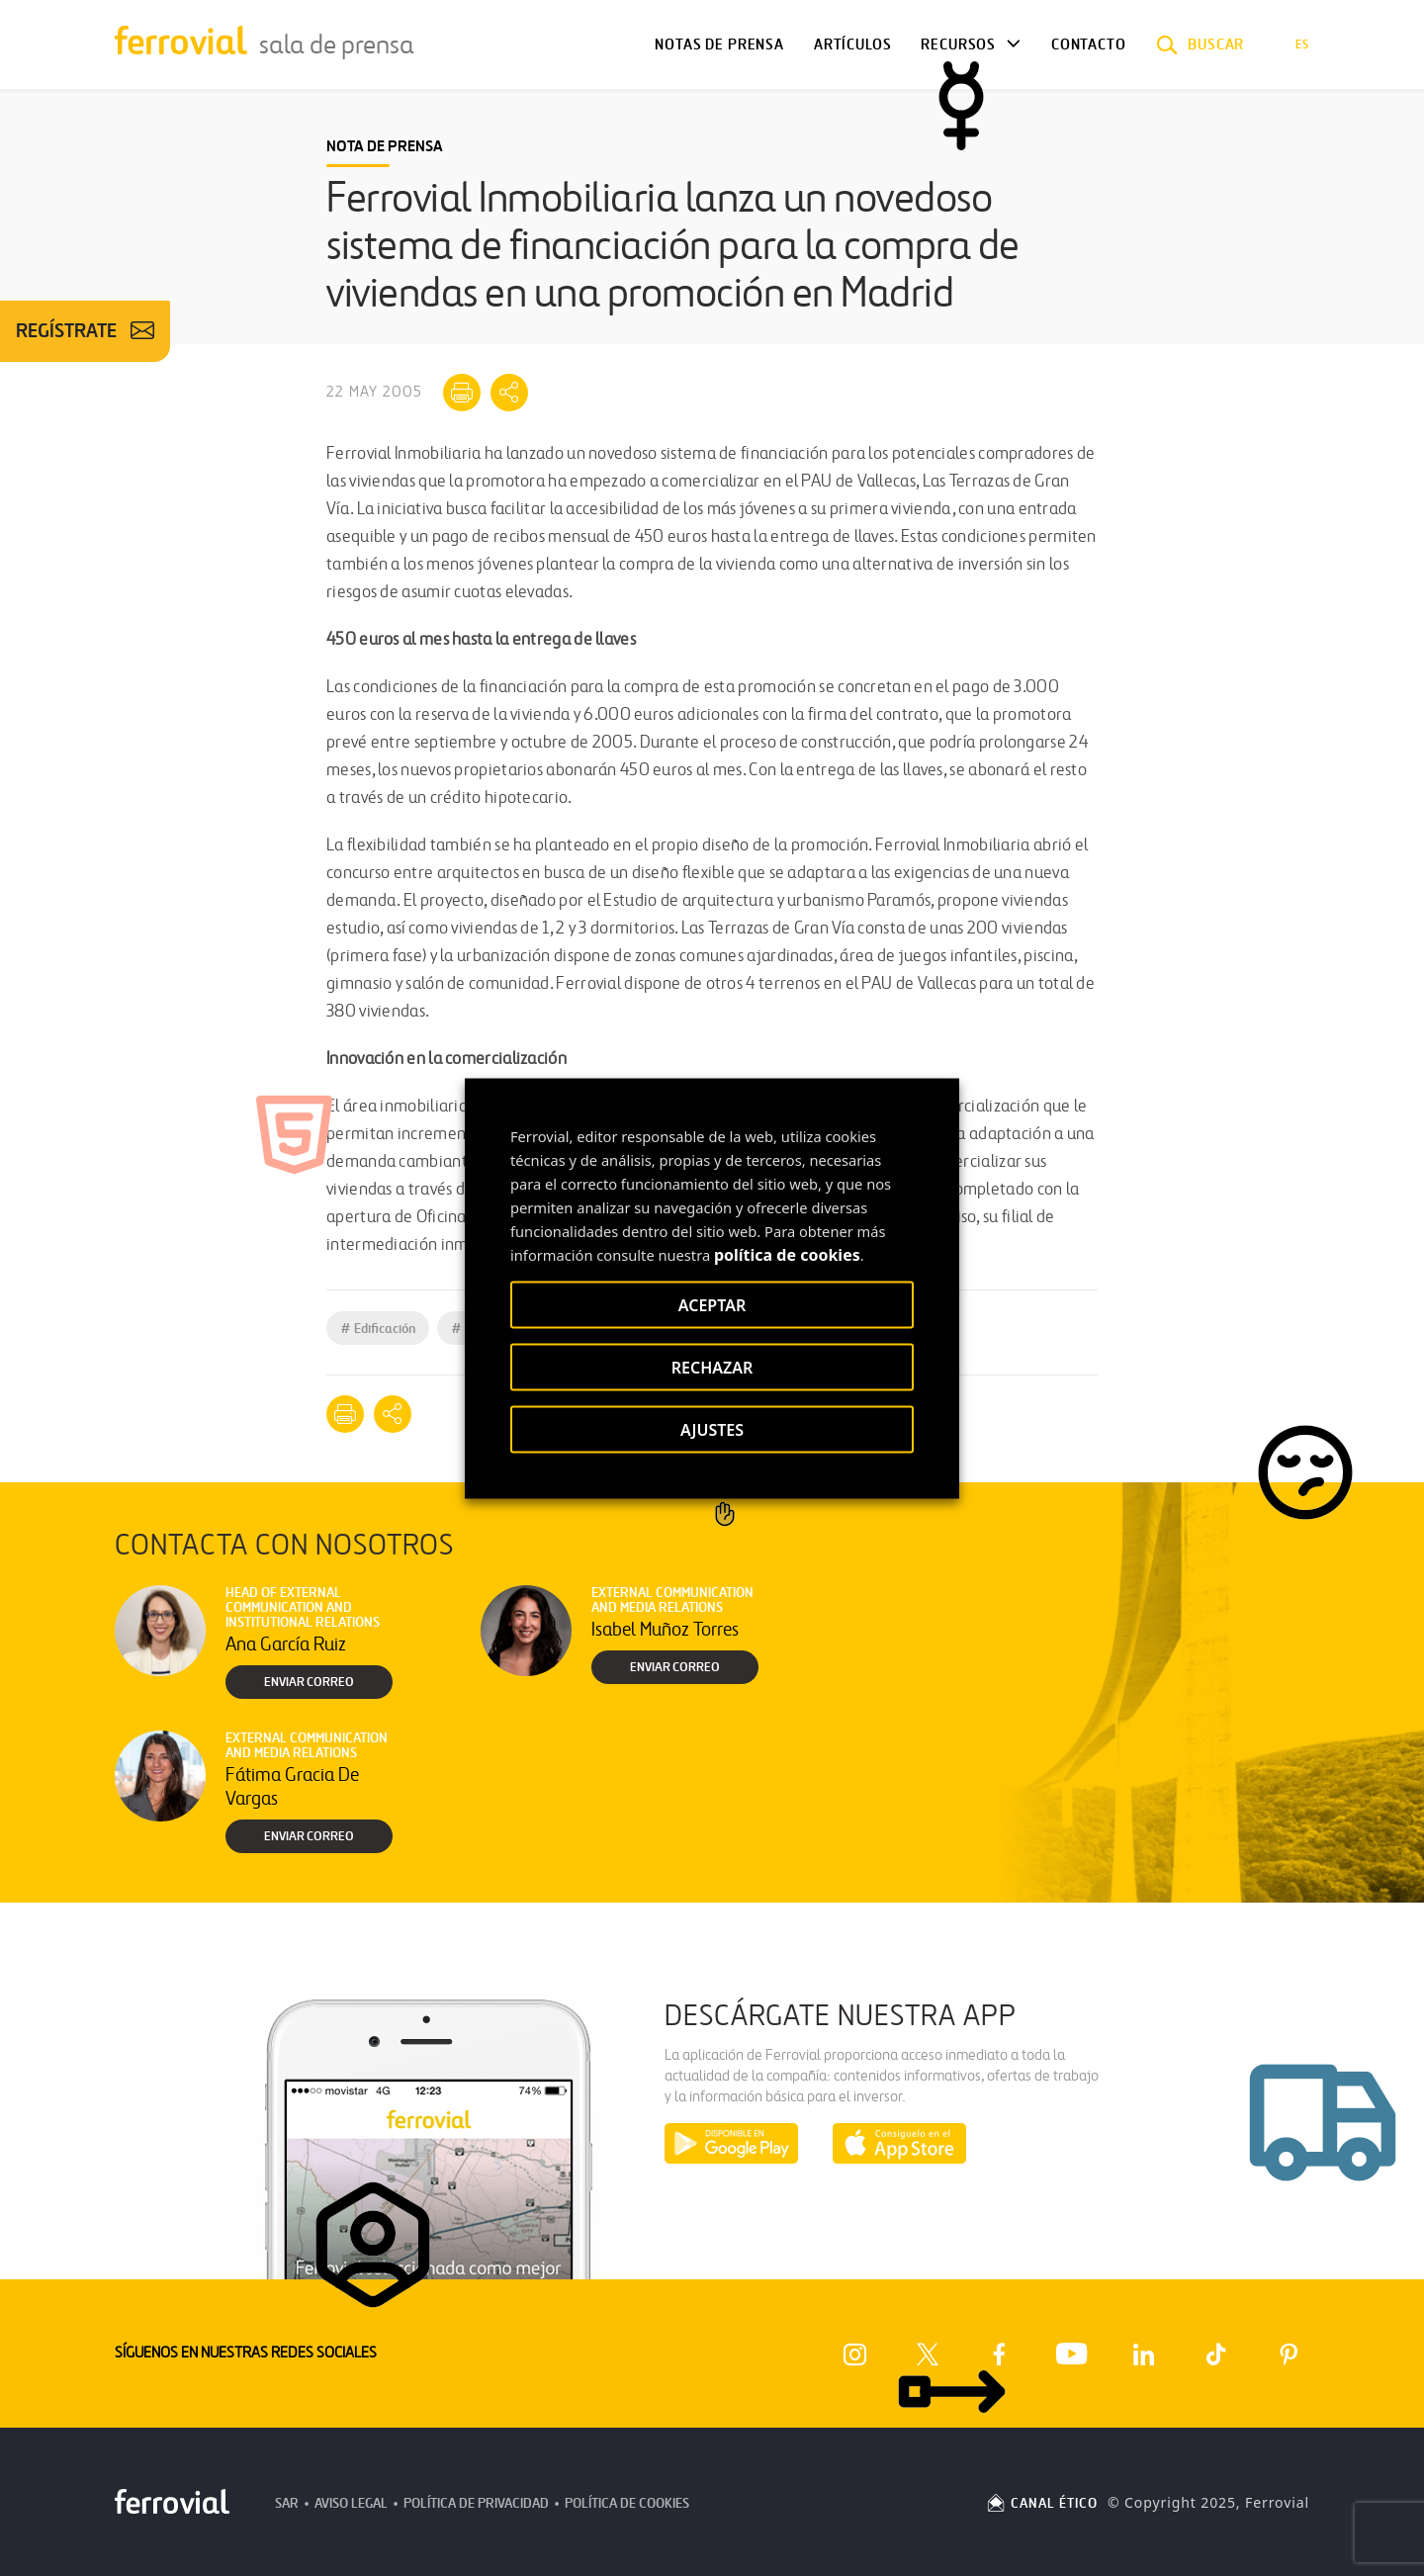  I want to click on track your delivery status, so click(1322, 2122).